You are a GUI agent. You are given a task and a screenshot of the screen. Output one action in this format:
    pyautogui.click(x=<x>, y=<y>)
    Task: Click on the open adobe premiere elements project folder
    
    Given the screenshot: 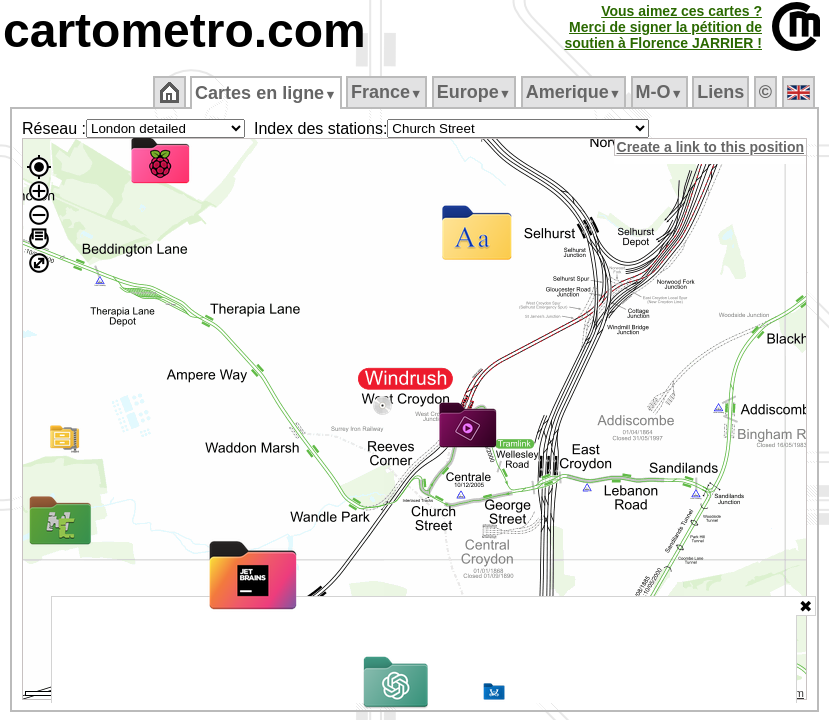 What is the action you would take?
    pyautogui.click(x=467, y=426)
    